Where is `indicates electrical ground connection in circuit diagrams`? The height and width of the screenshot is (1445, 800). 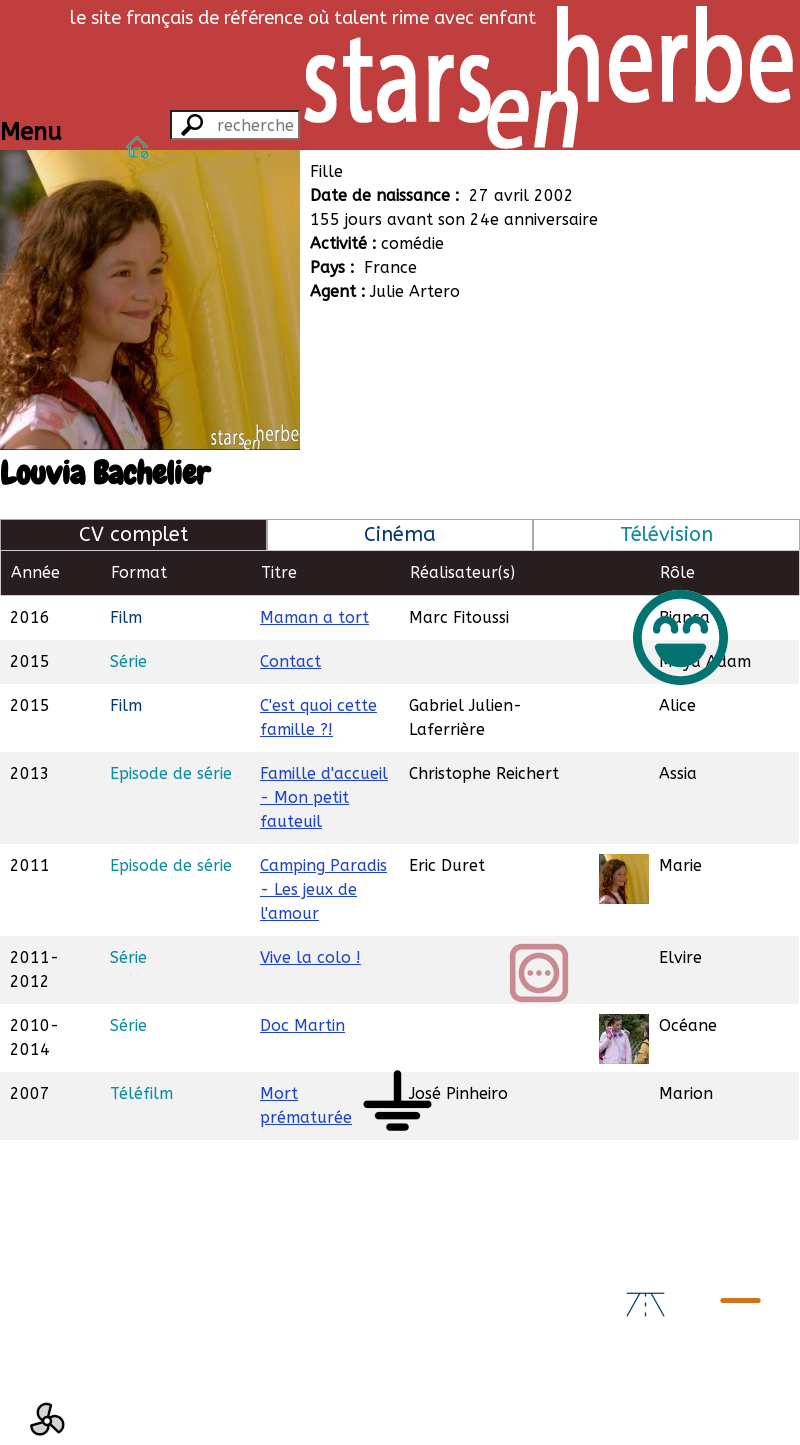 indicates electrical ground connection in circuit diagrams is located at coordinates (397, 1100).